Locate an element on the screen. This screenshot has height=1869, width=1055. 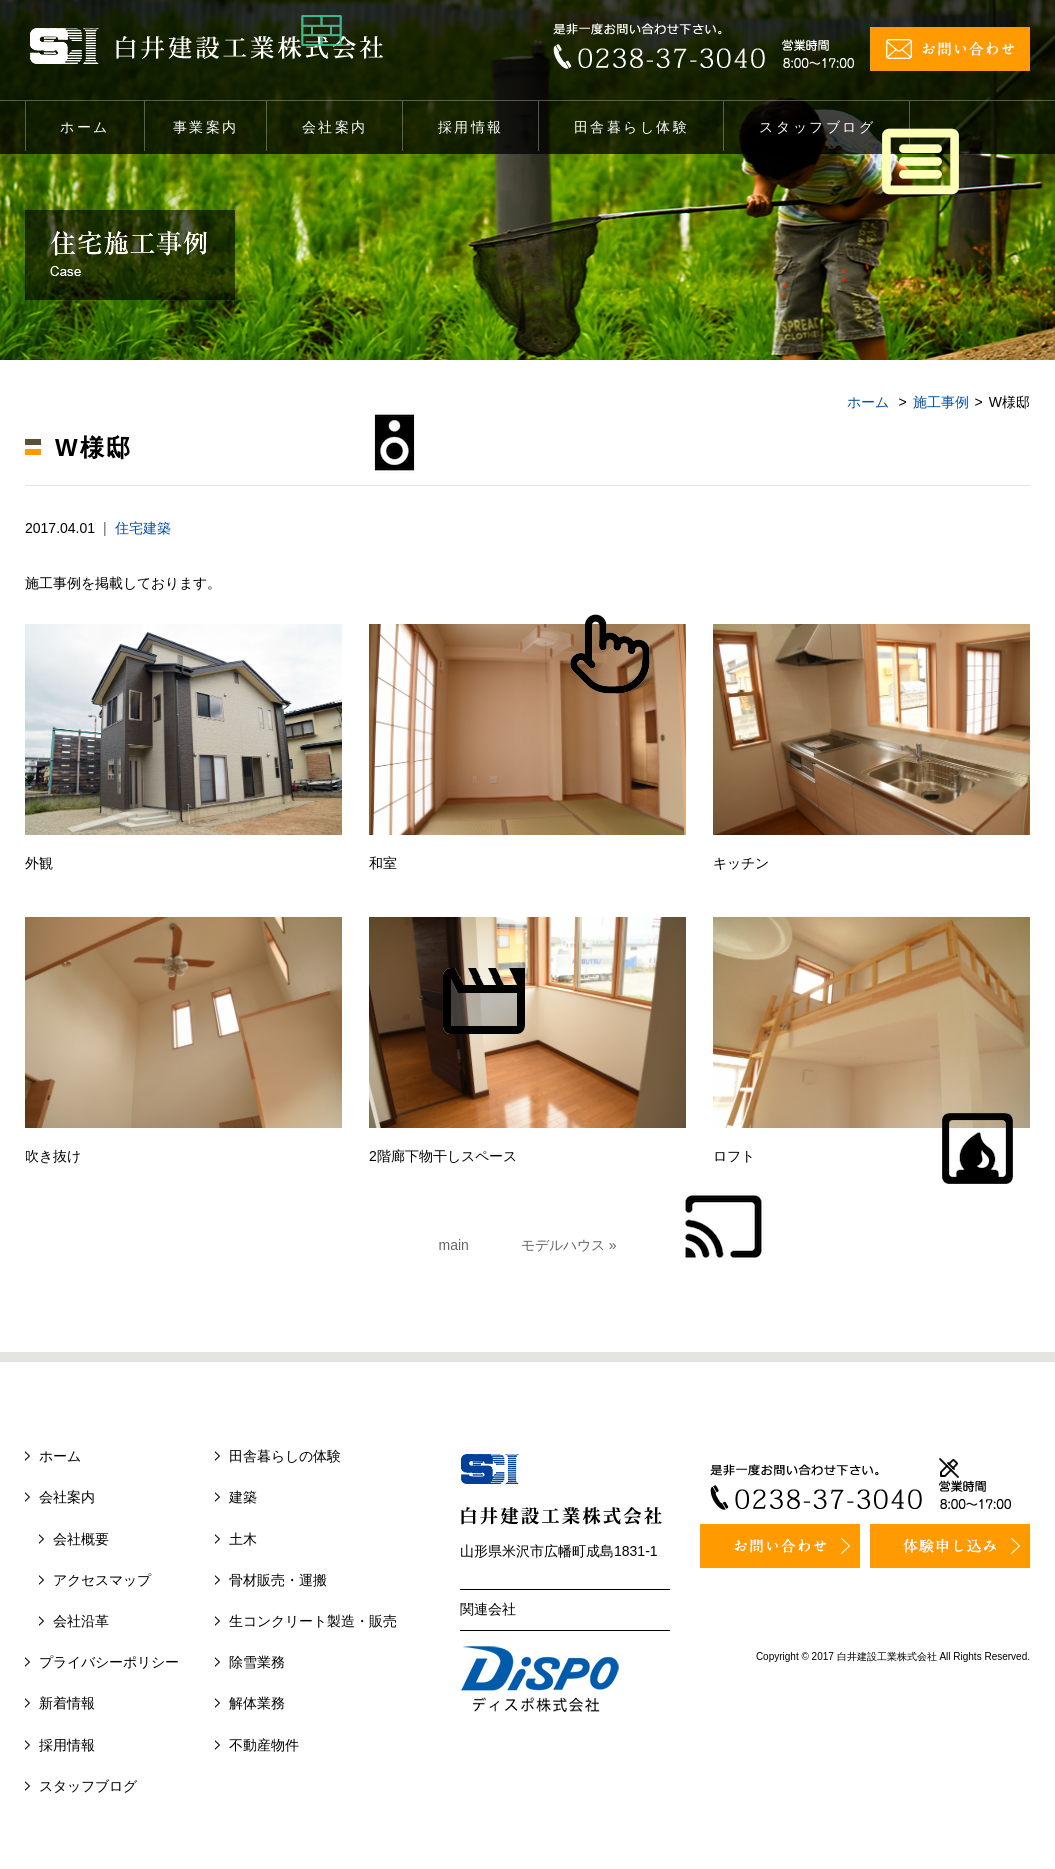
access fireplace or heating controls is located at coordinates (977, 1148).